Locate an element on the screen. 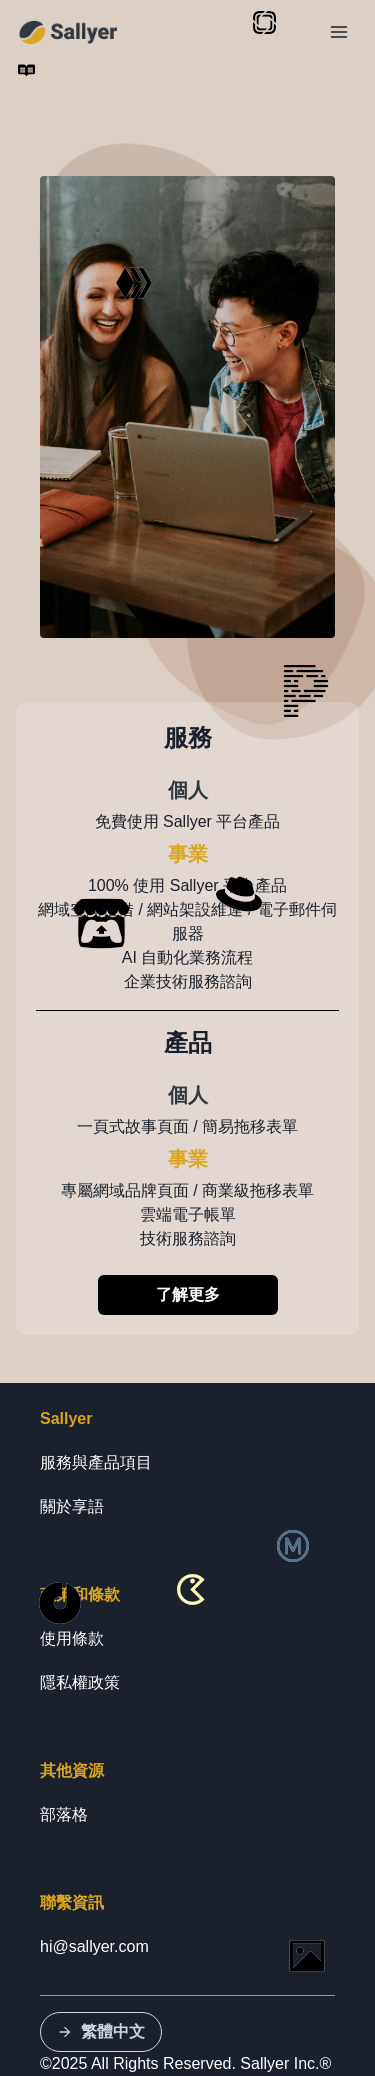 Image resolution: width=375 pixels, height=2076 pixels. play or access music library is located at coordinates (60, 1603).